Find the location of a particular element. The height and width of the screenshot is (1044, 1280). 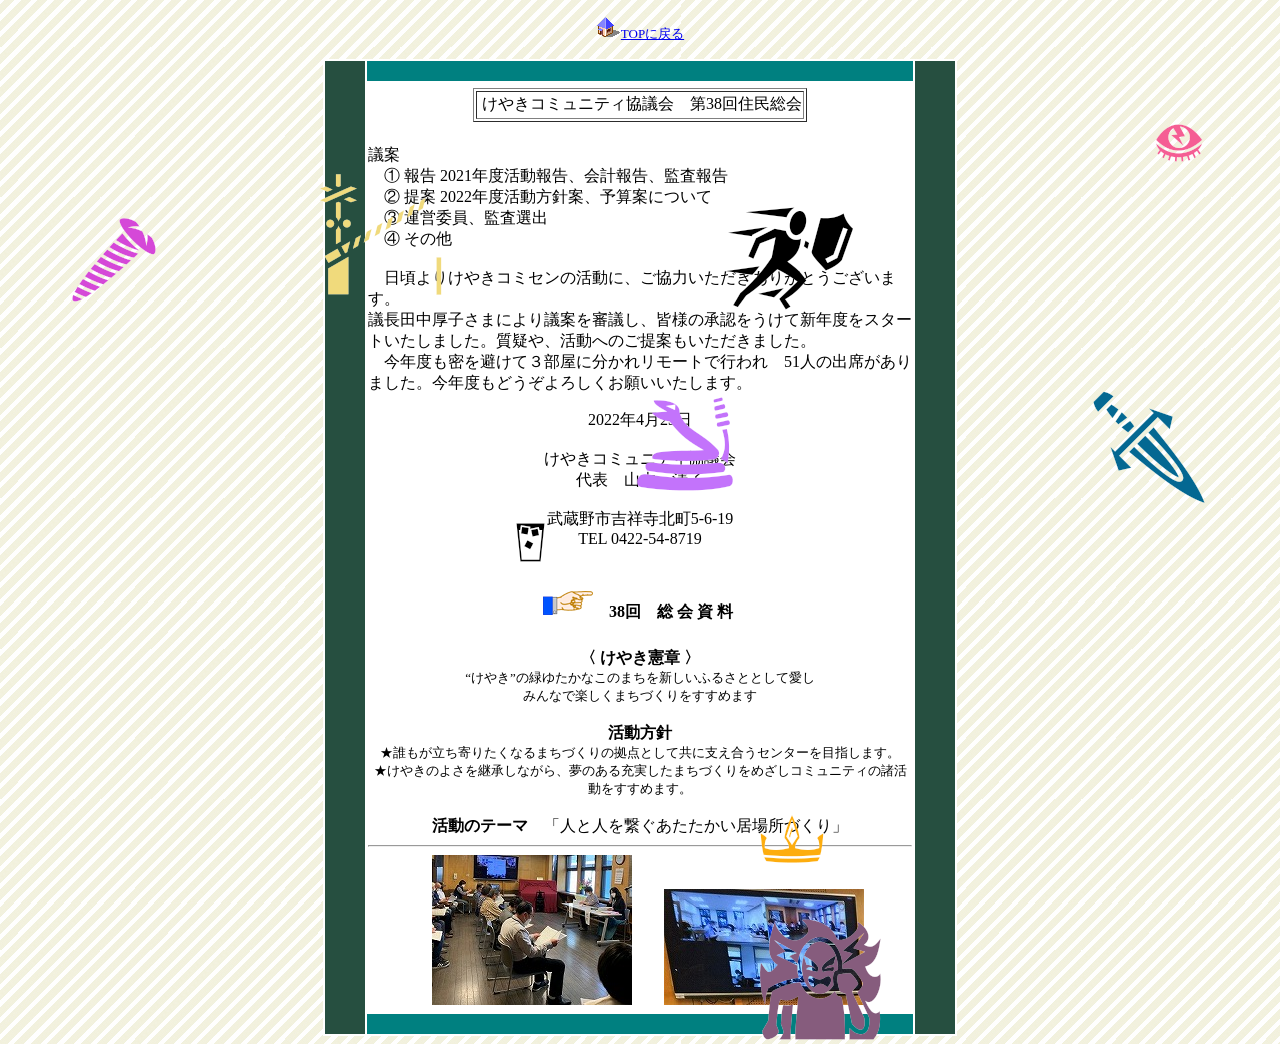

hardware or tools category is located at coordinates (113, 259).